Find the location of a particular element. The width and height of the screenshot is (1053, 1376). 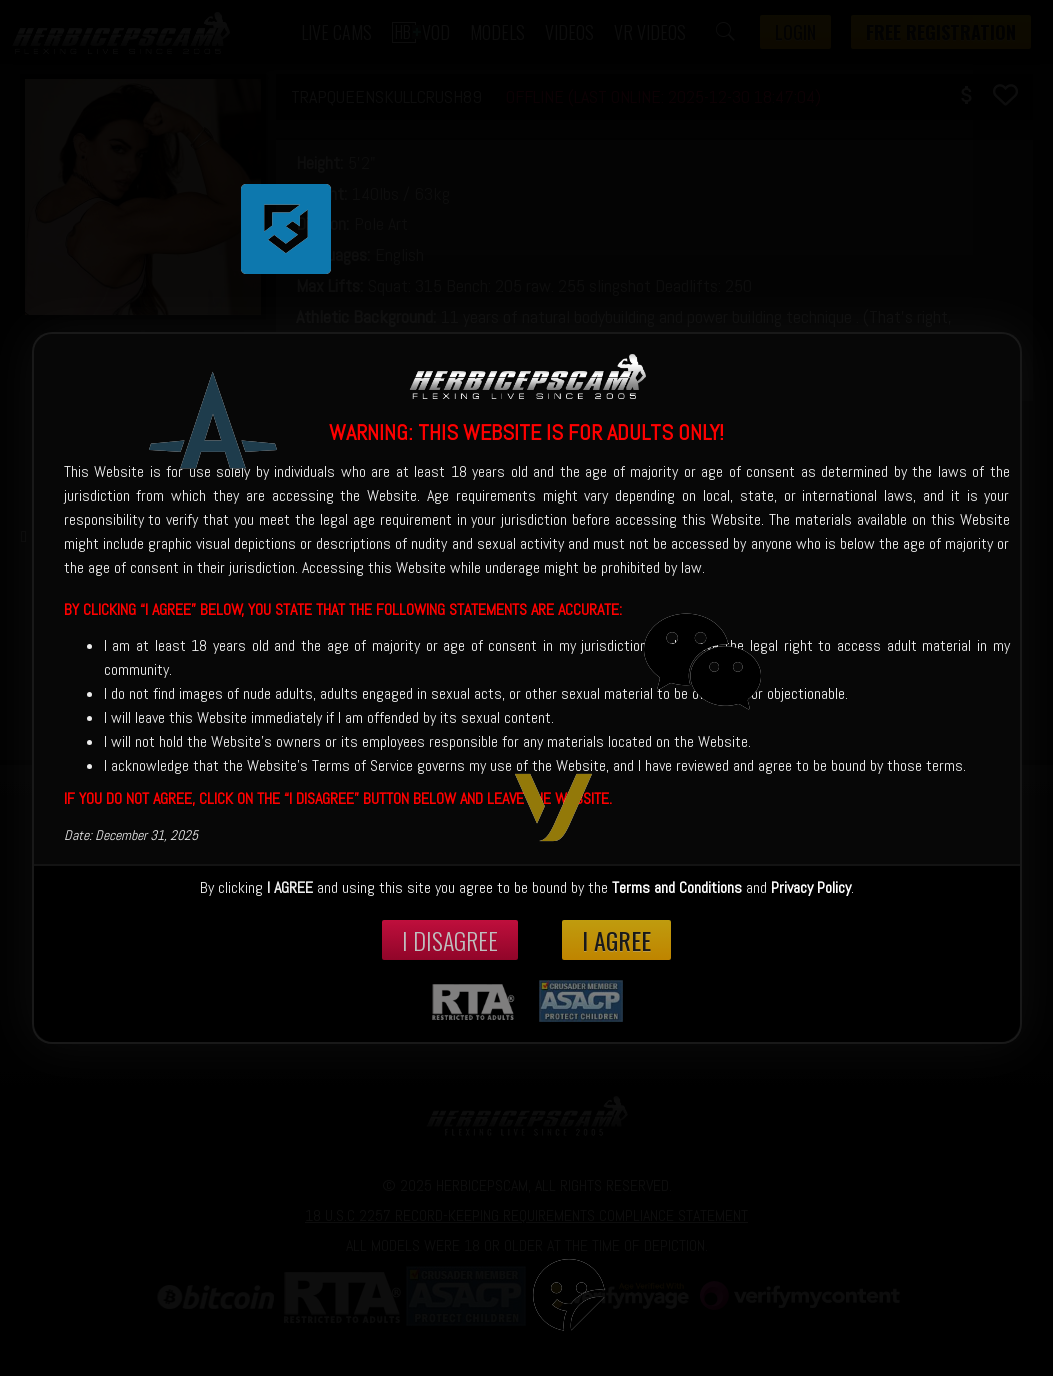

clubforce app or service logo is located at coordinates (286, 229).